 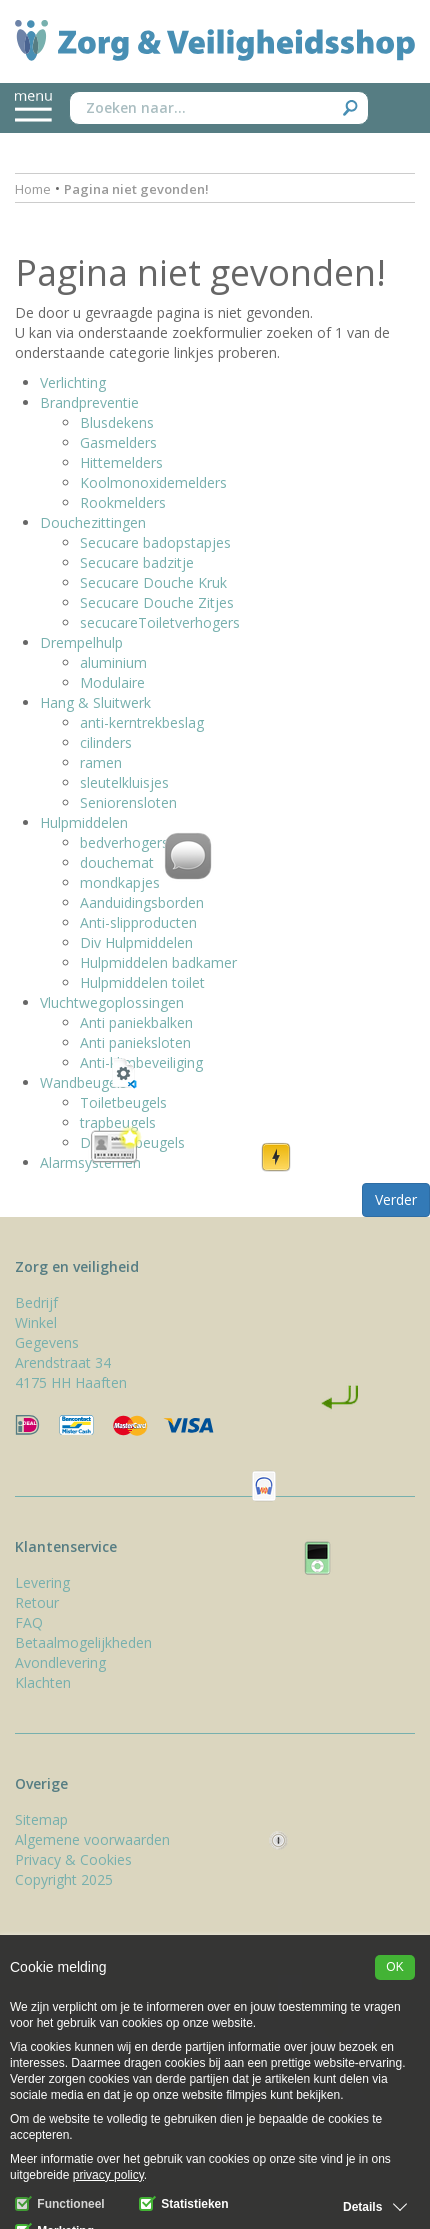 What do you see at coordinates (114, 1144) in the screenshot?
I see `add a new contact` at bounding box center [114, 1144].